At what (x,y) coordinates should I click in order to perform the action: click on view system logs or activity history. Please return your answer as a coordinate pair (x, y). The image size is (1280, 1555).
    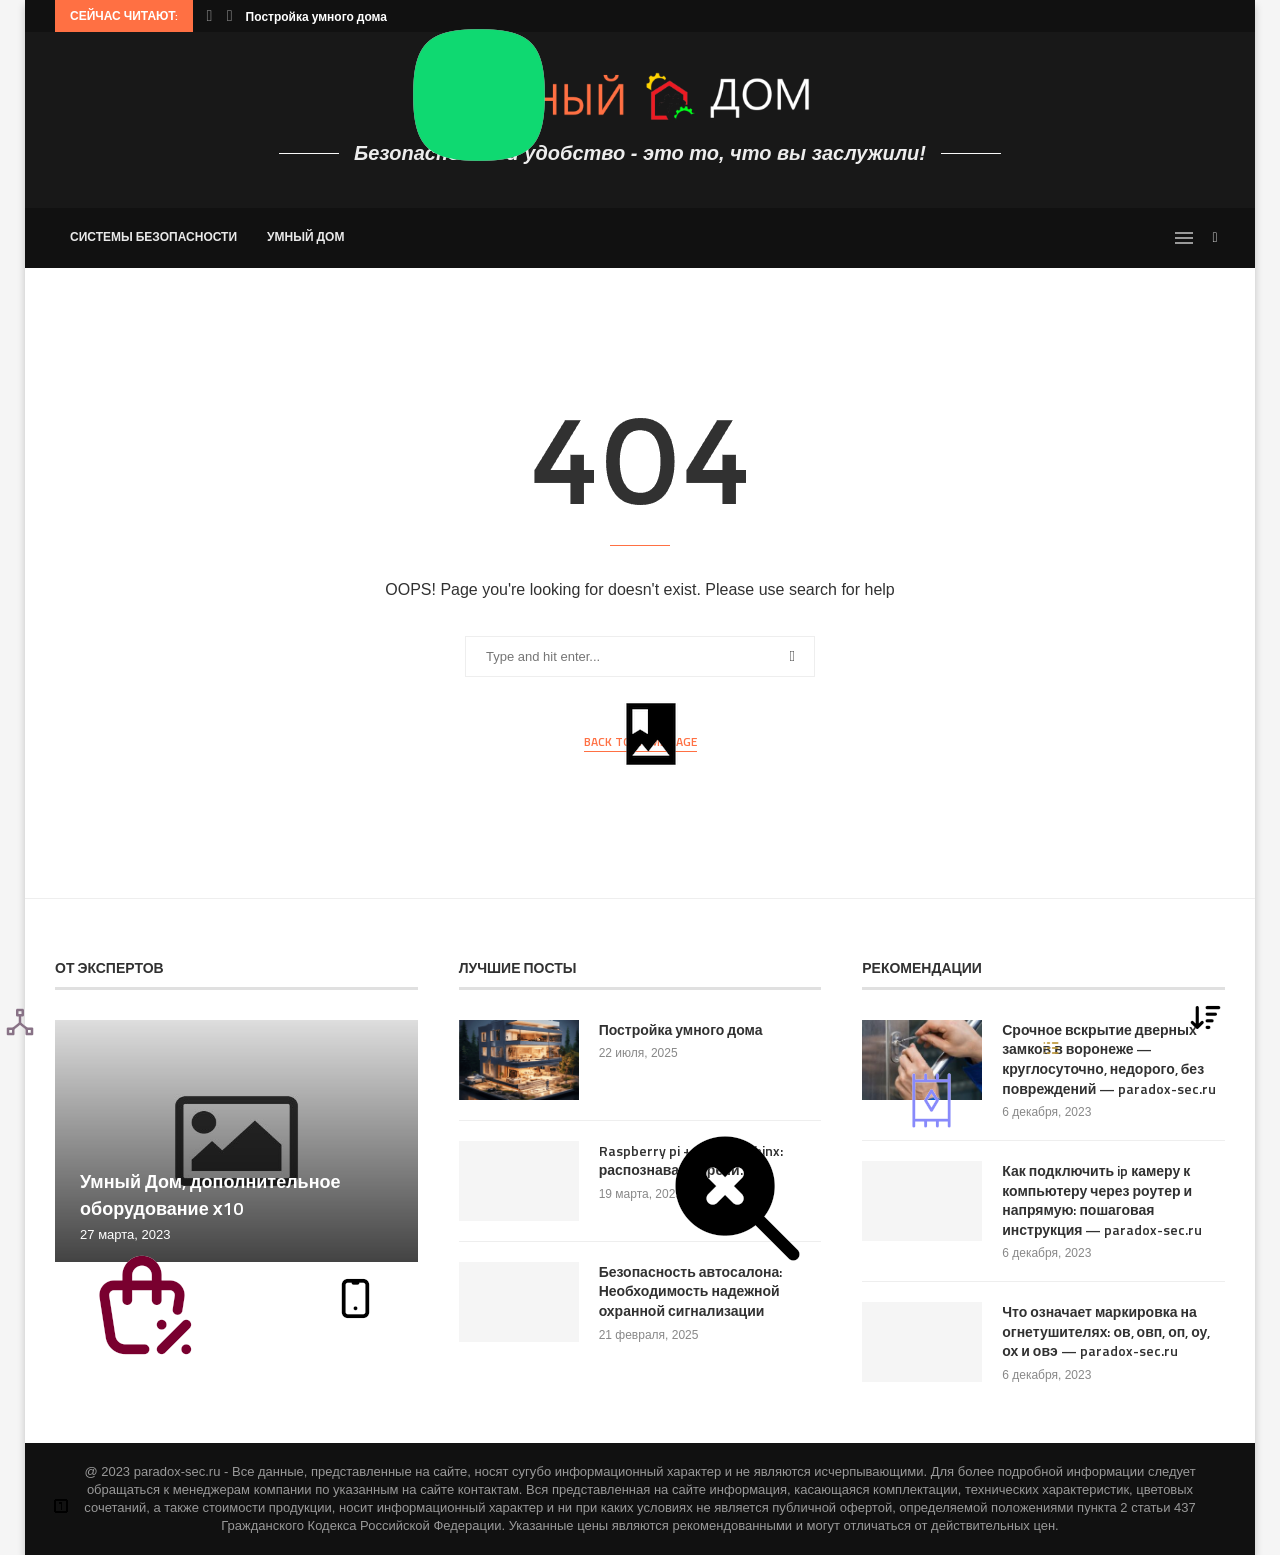
    Looking at the image, I should click on (1051, 1048).